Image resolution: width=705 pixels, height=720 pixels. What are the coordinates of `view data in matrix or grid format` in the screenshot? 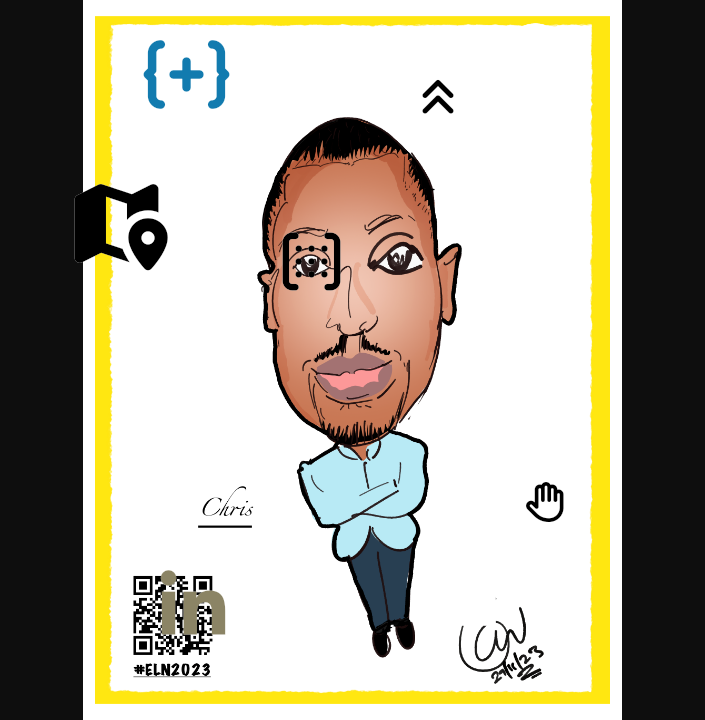 It's located at (311, 261).